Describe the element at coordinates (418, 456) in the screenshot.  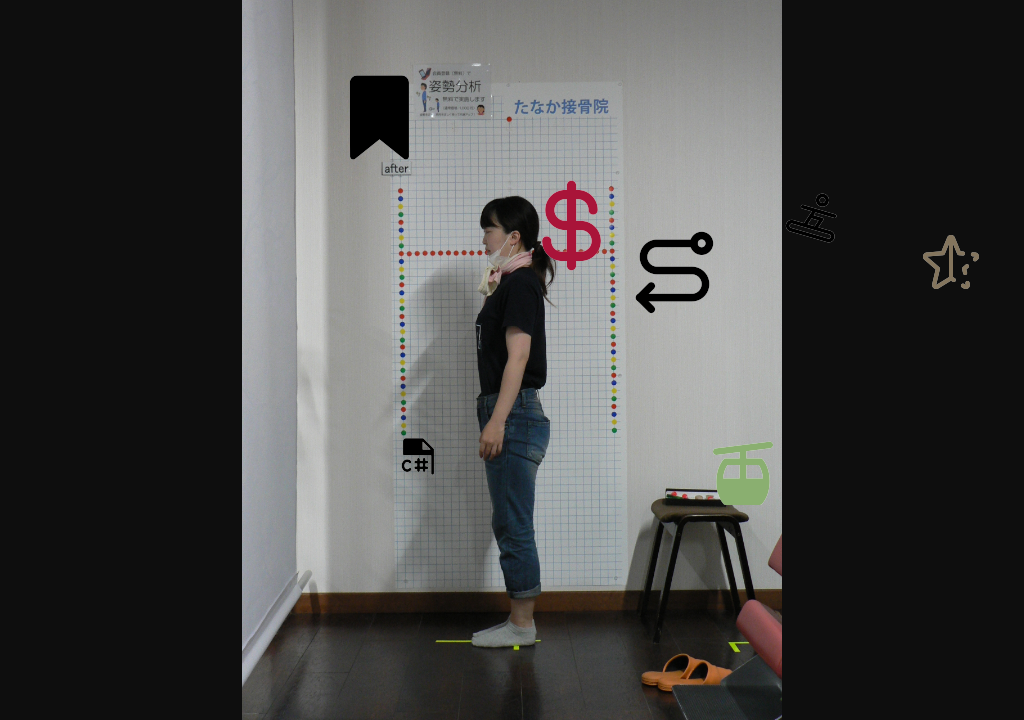
I see `open a C# source code file` at that location.